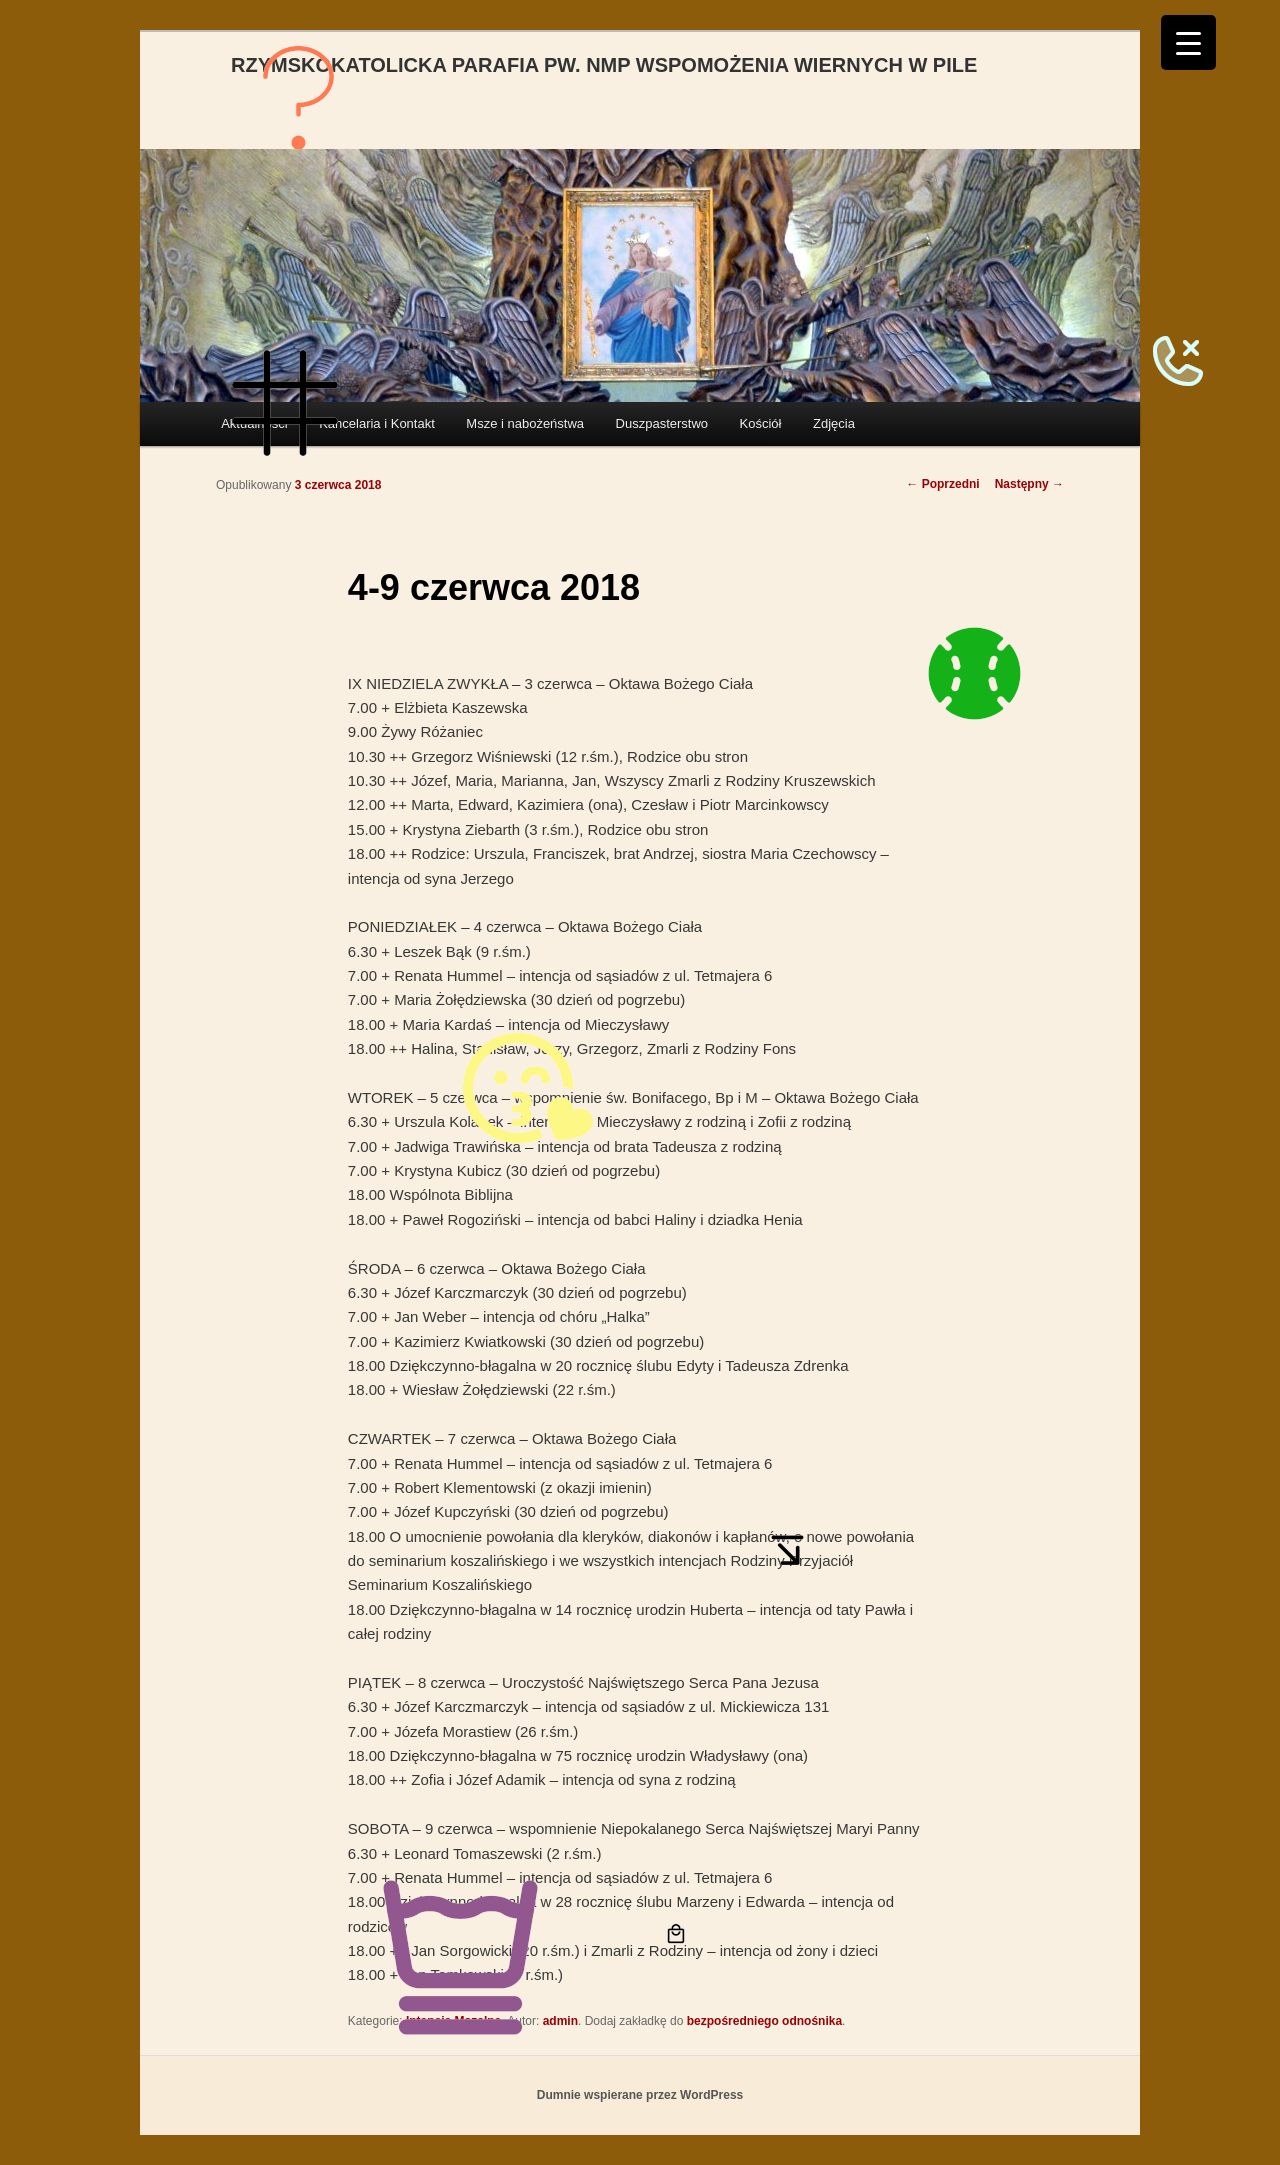  What do you see at coordinates (1179, 360) in the screenshot?
I see `end or decline a phone call` at bounding box center [1179, 360].